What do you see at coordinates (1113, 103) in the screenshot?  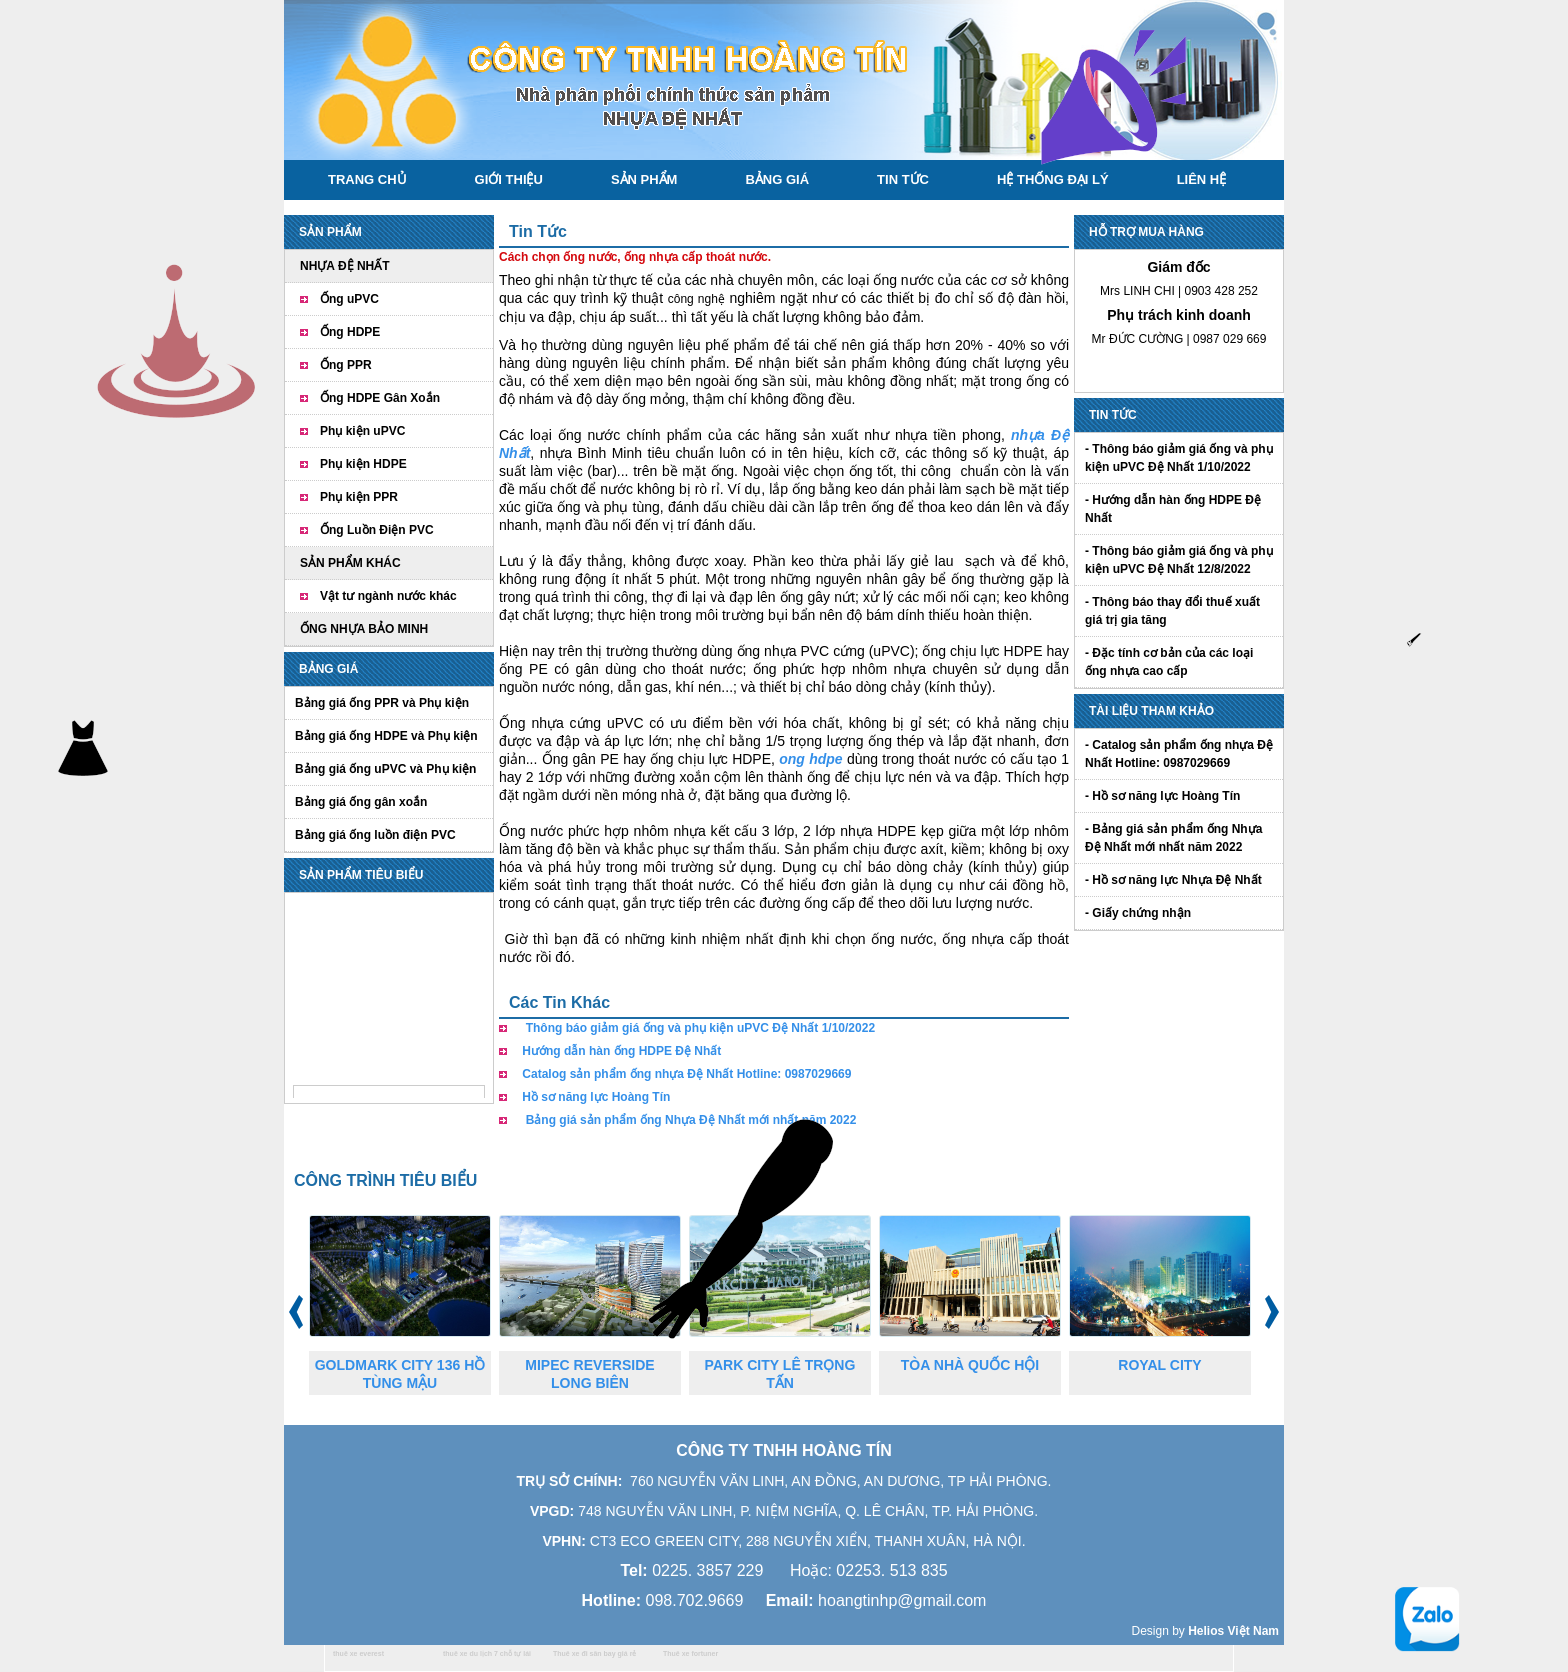 I see `make an announcement or broadcast` at bounding box center [1113, 103].